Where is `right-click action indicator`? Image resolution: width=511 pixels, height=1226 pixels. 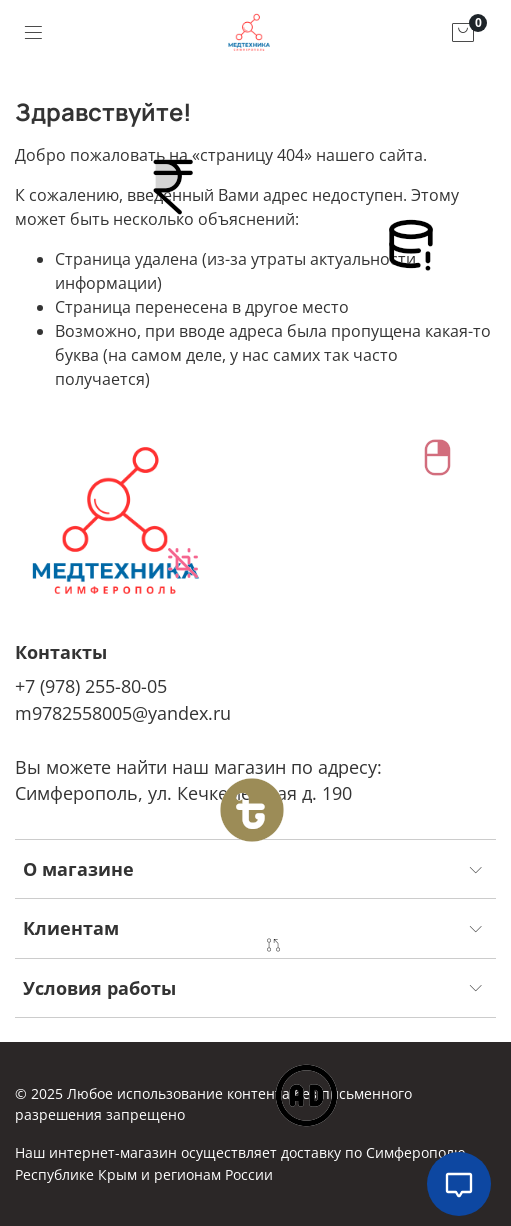 right-click action indicator is located at coordinates (437, 457).